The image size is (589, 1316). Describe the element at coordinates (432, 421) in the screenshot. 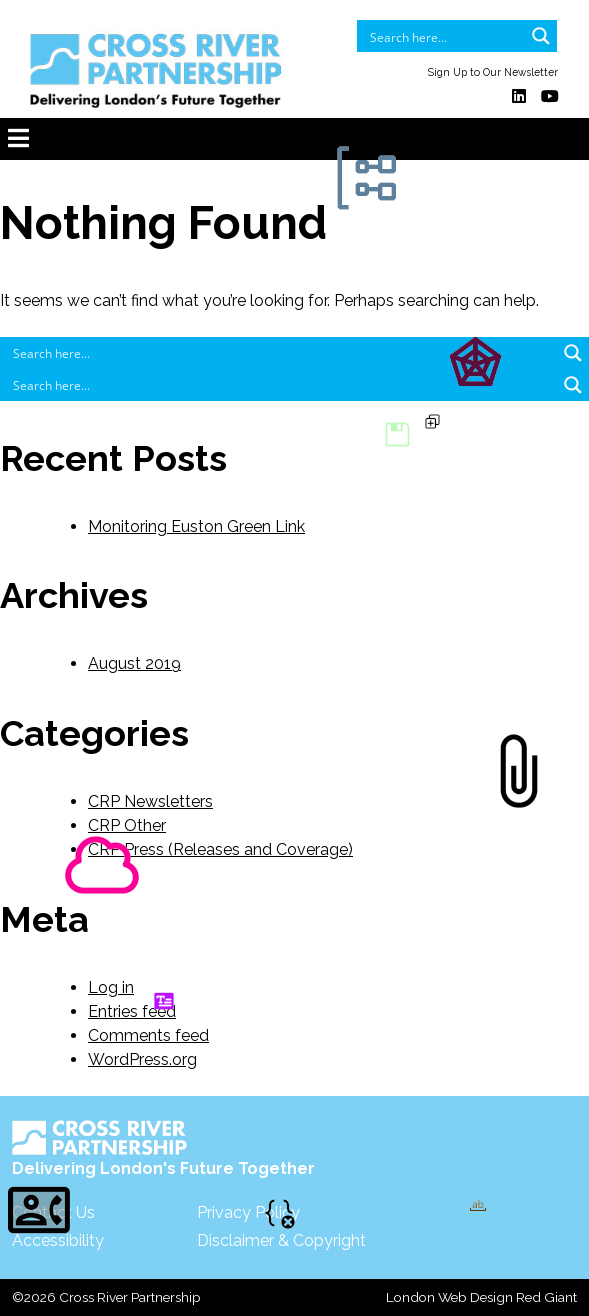

I see `expand all collapsed sections` at that location.